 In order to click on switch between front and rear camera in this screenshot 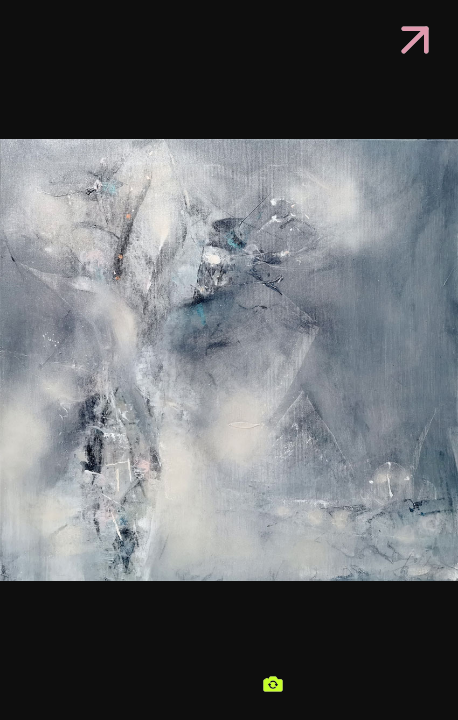, I will do `click(273, 684)`.